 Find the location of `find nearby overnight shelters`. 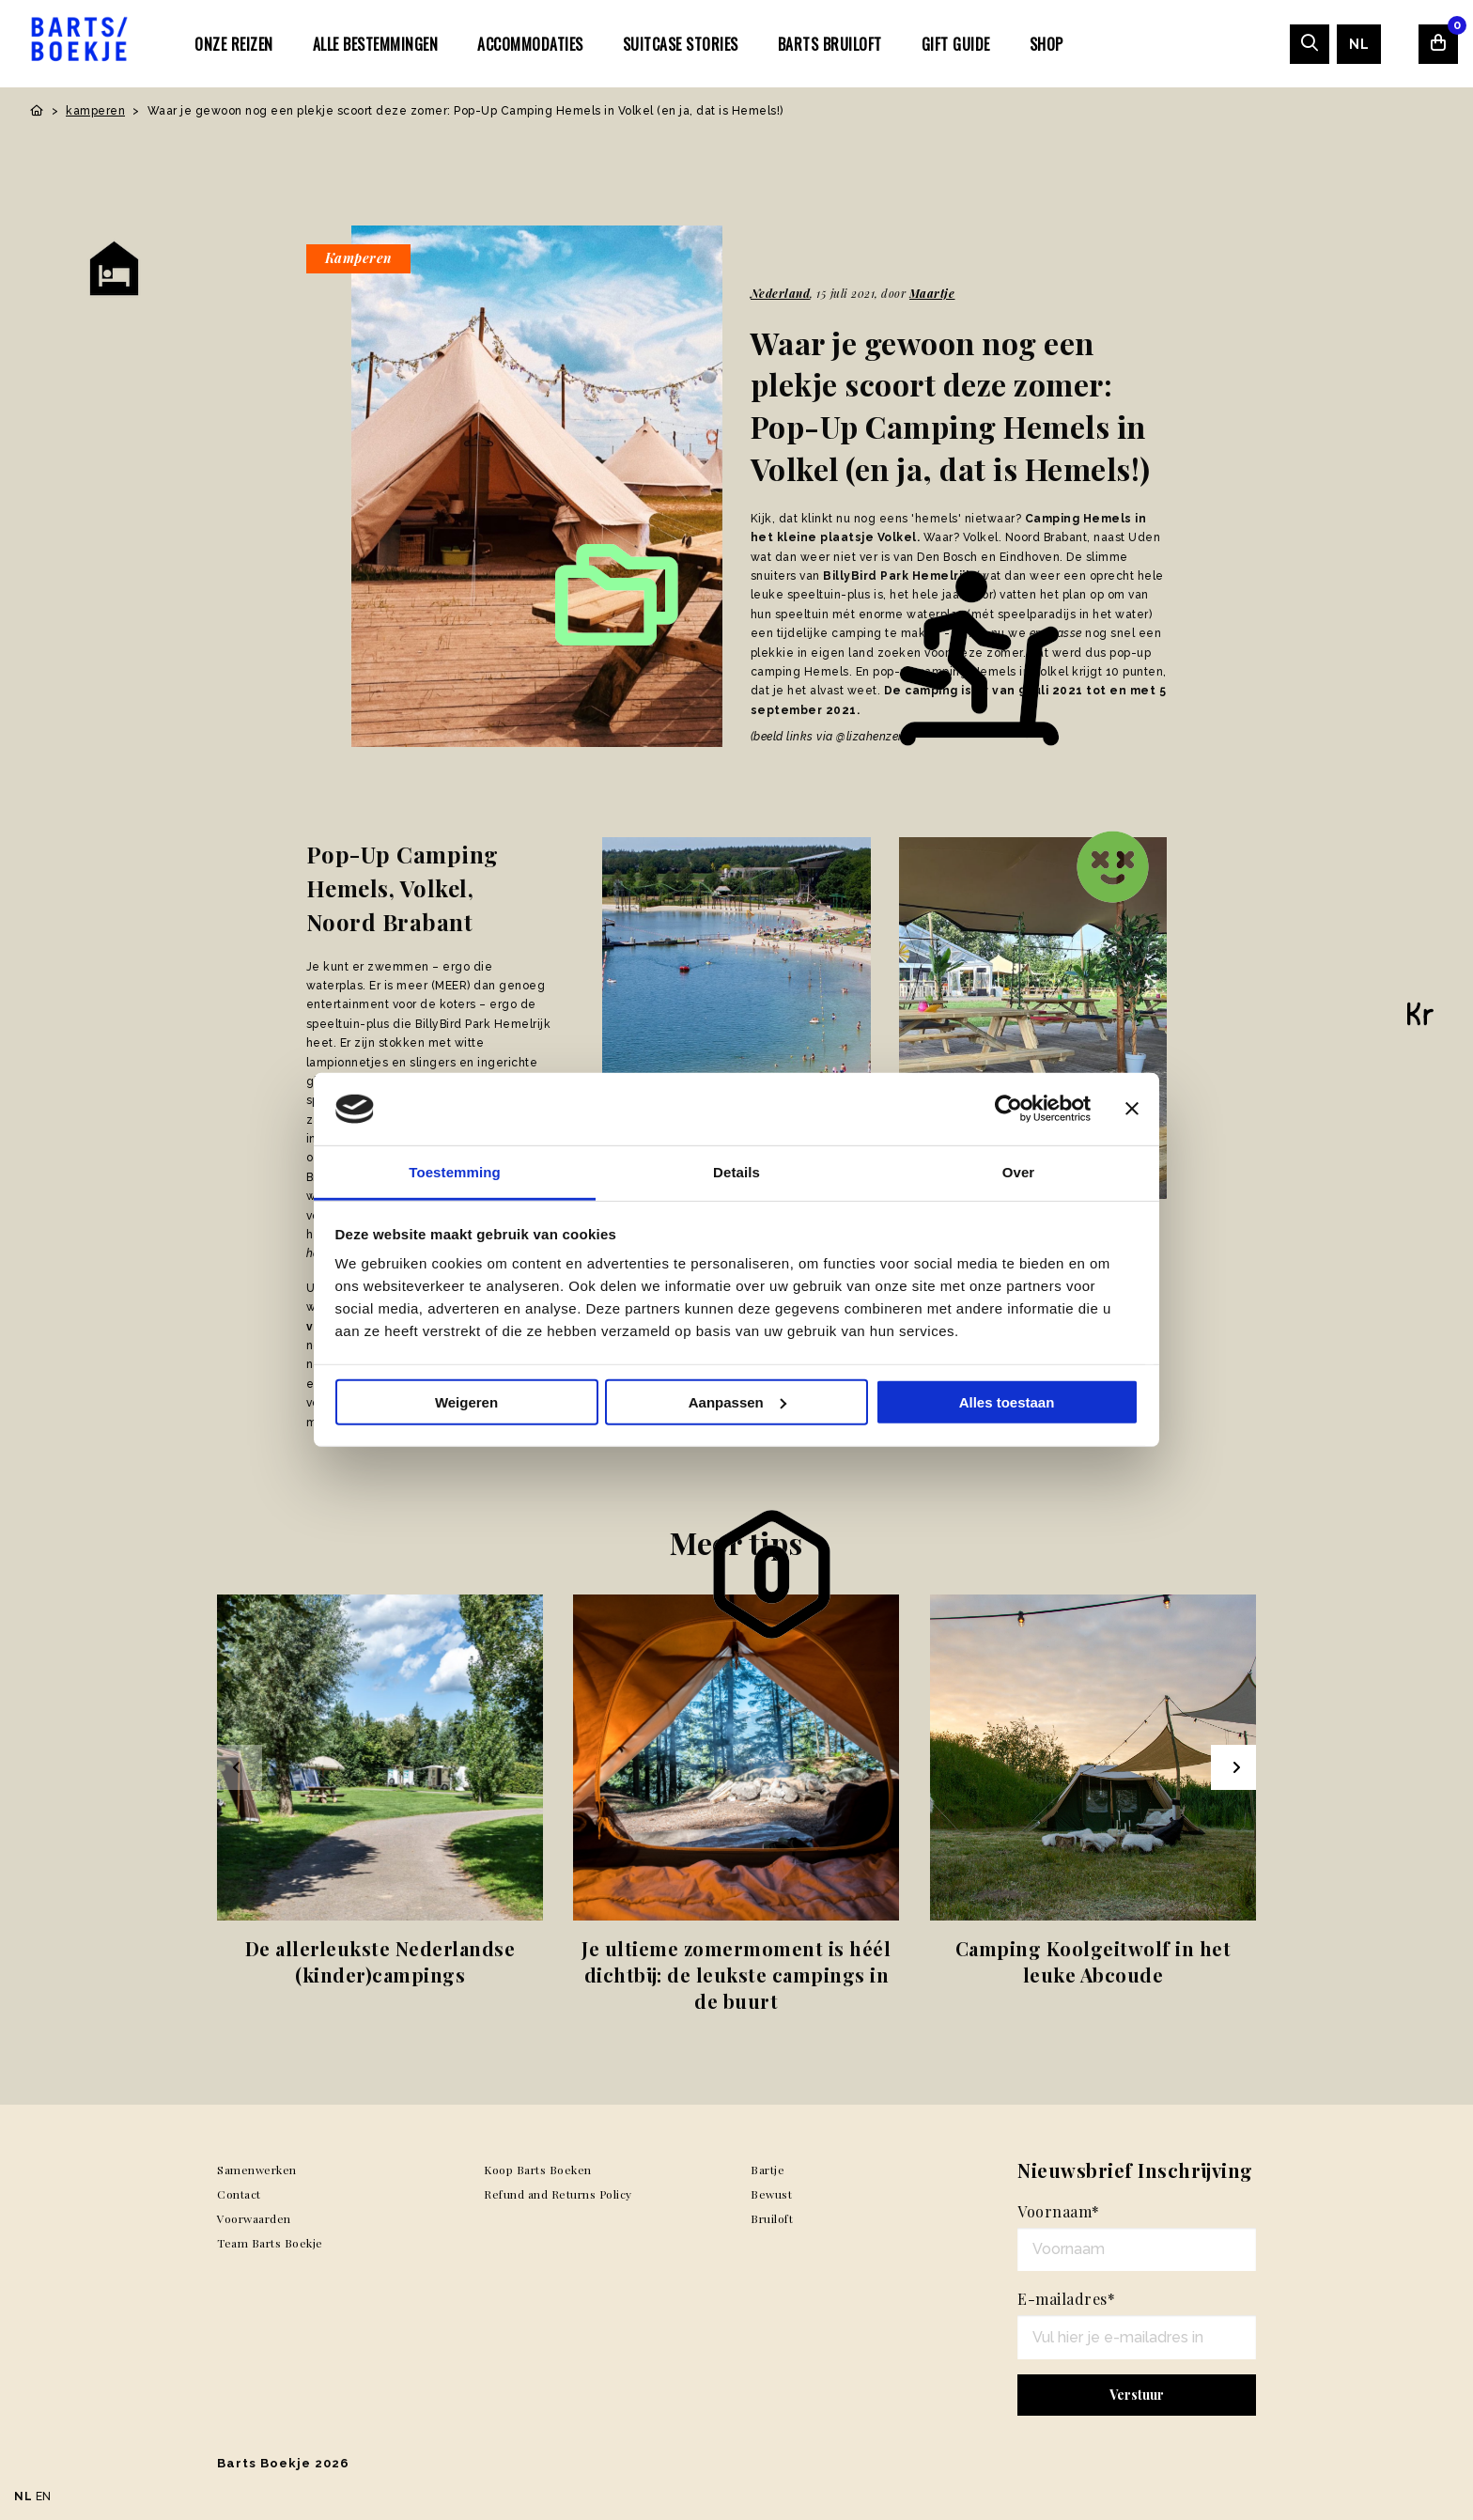

find nearby overnight shelters is located at coordinates (114, 268).